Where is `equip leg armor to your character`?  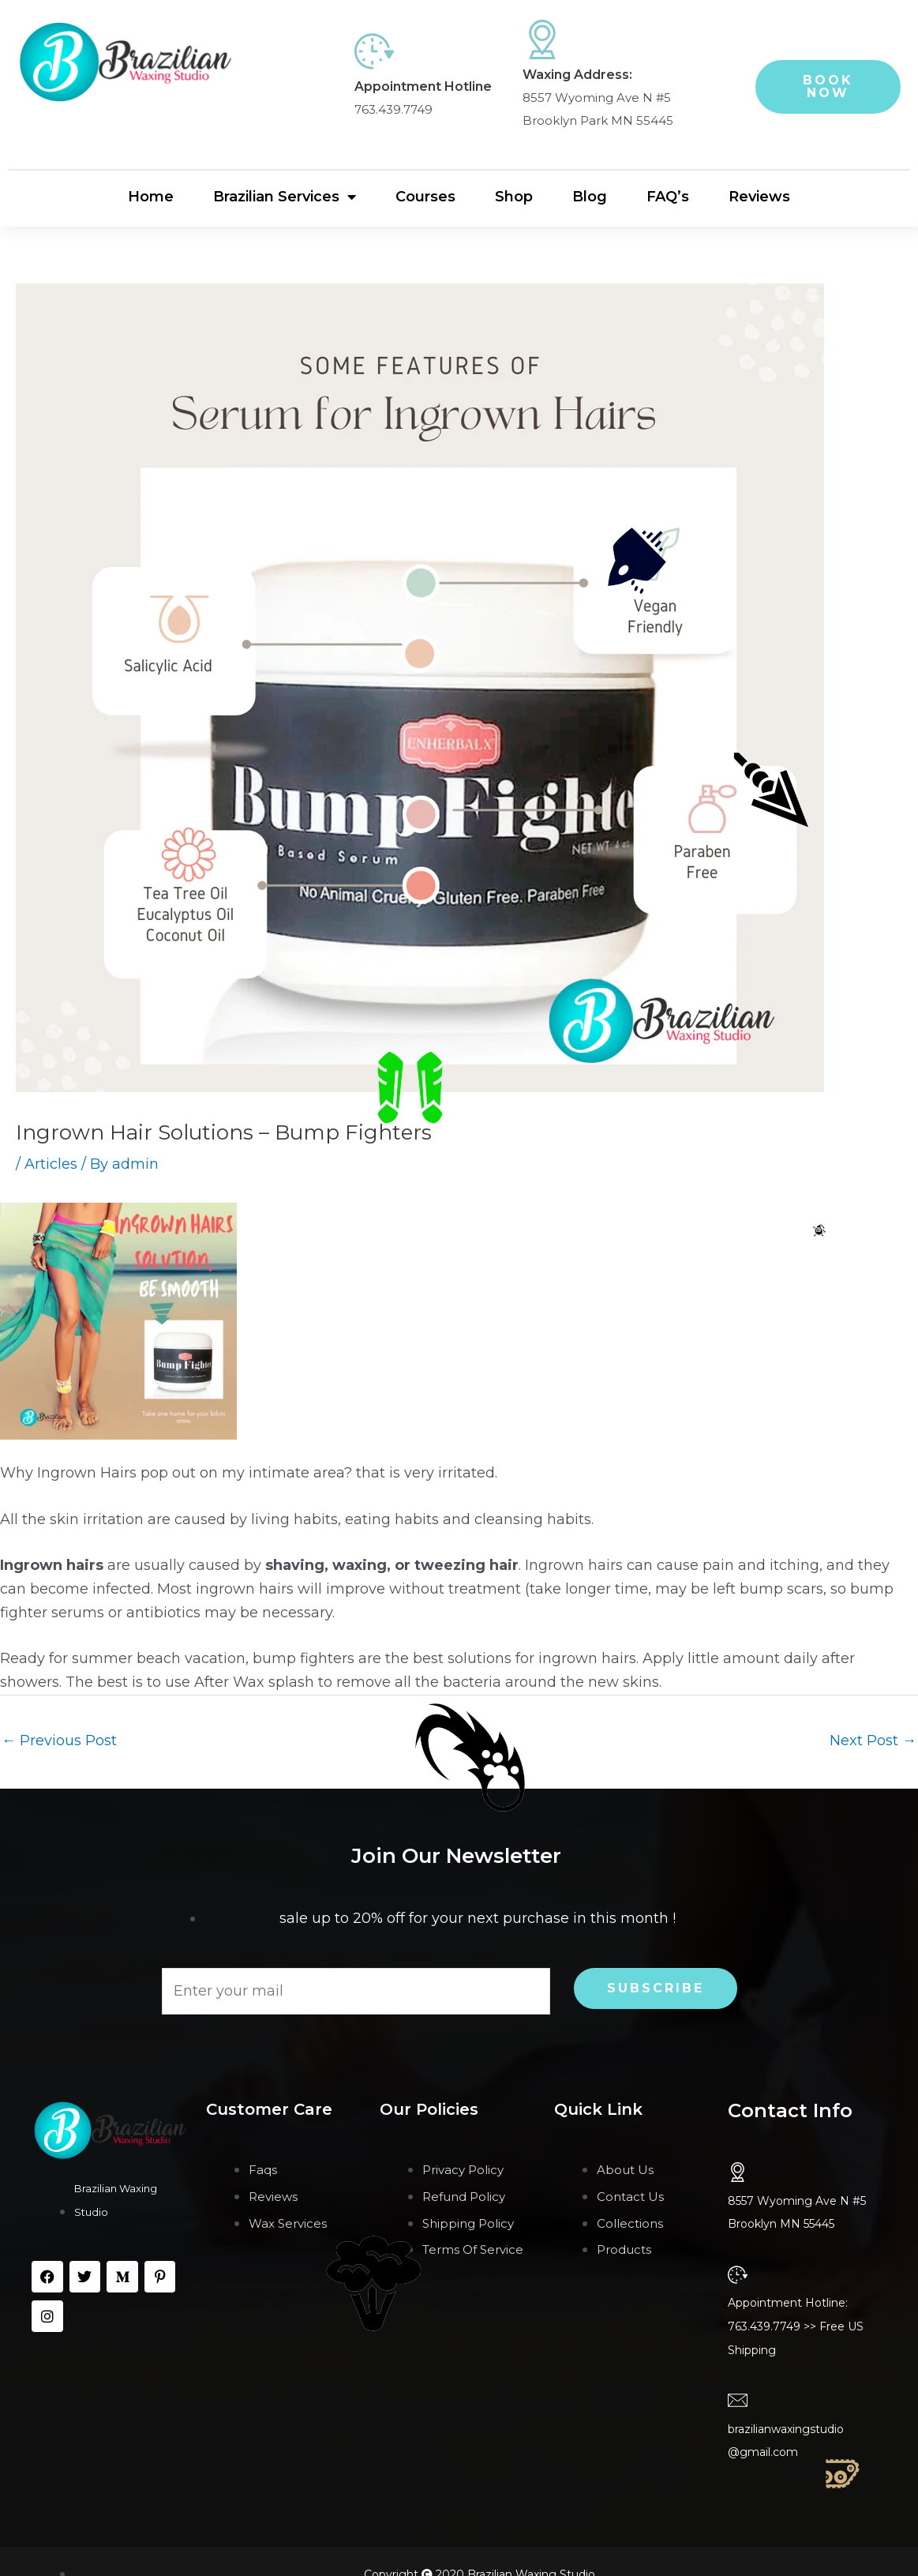
equip leg armor to your character is located at coordinates (410, 1087).